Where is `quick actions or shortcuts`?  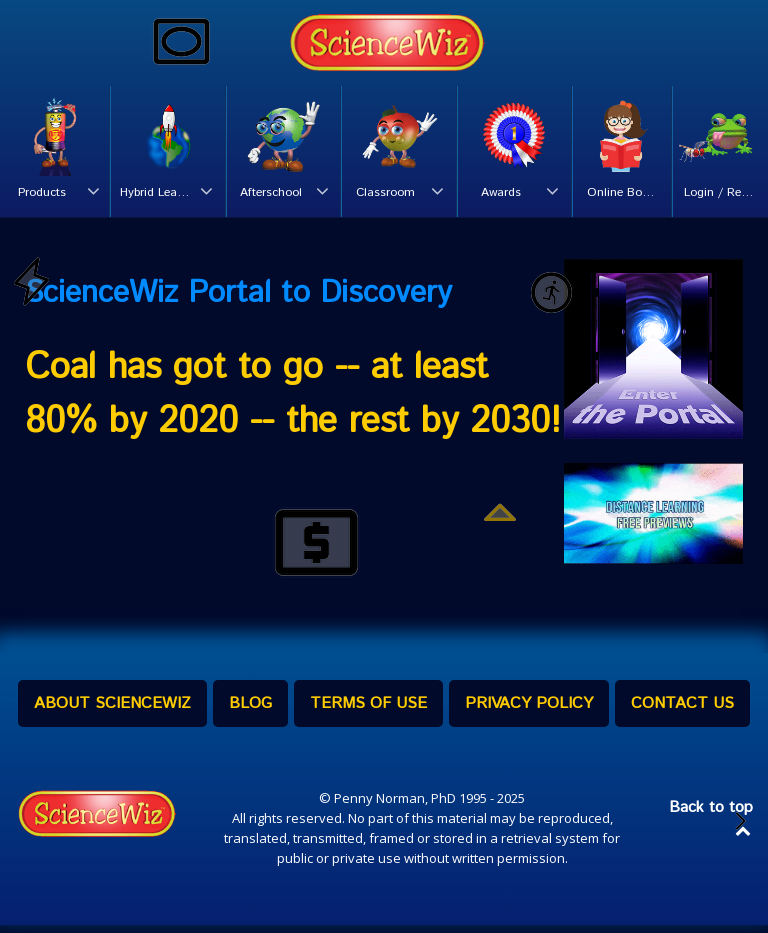 quick actions or shortcuts is located at coordinates (31, 281).